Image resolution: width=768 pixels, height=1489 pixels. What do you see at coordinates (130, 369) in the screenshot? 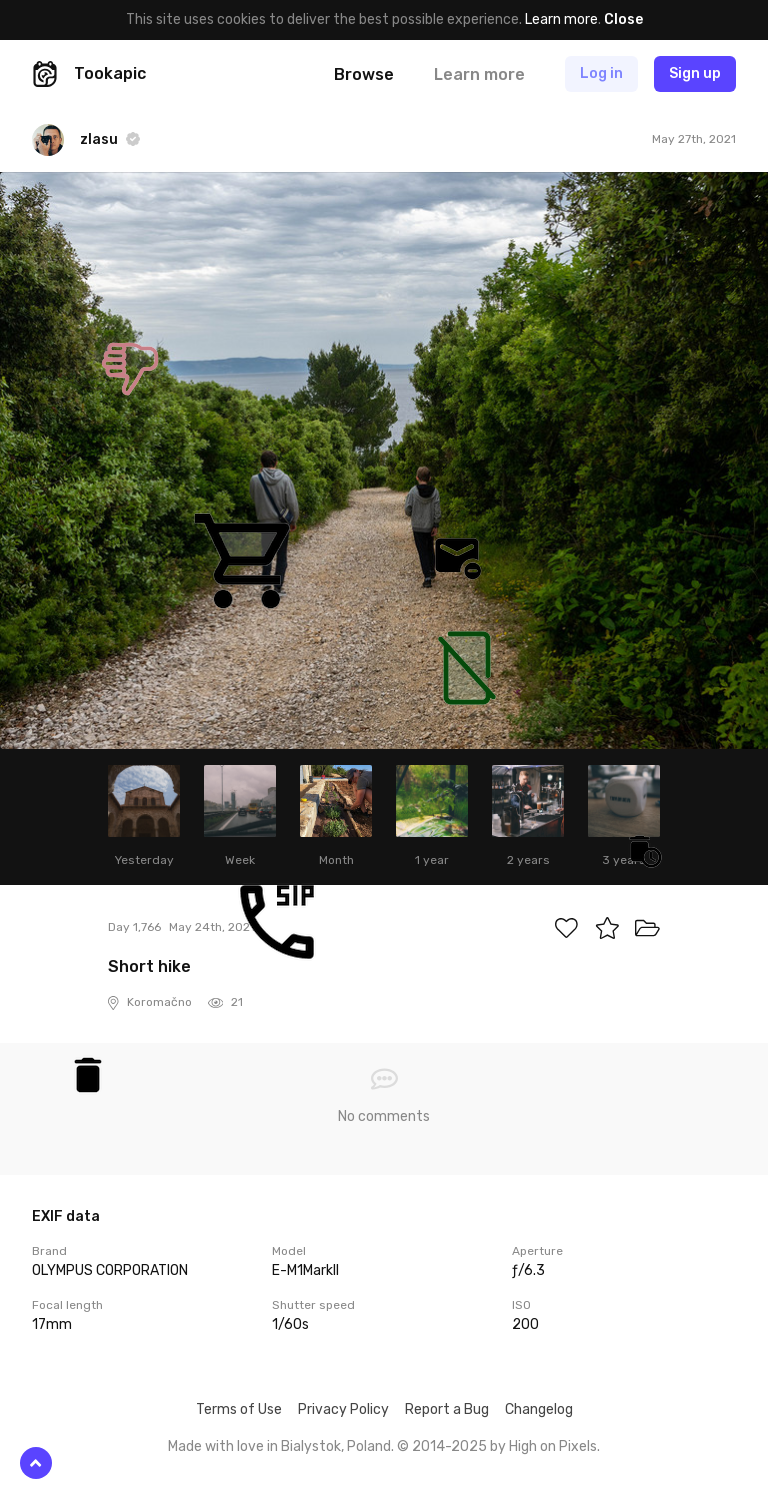
I see `dislike or downvote content` at bounding box center [130, 369].